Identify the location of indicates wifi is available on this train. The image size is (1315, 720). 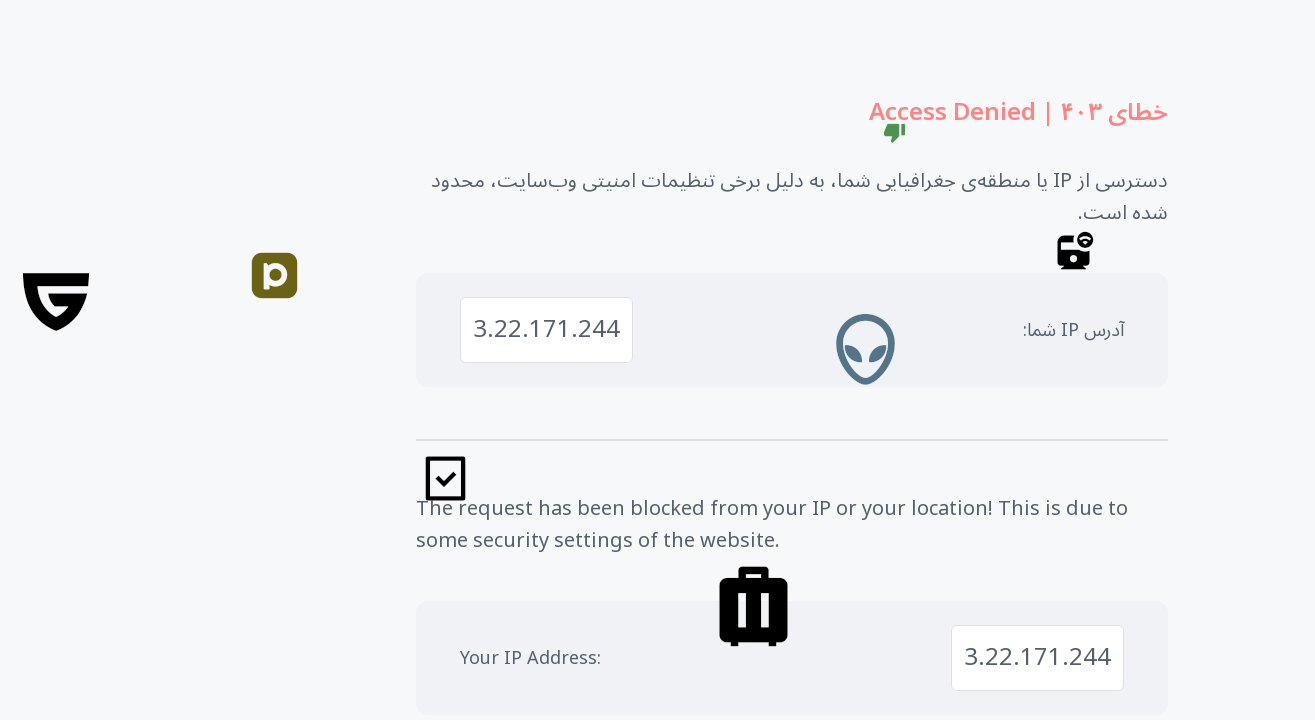
(1073, 251).